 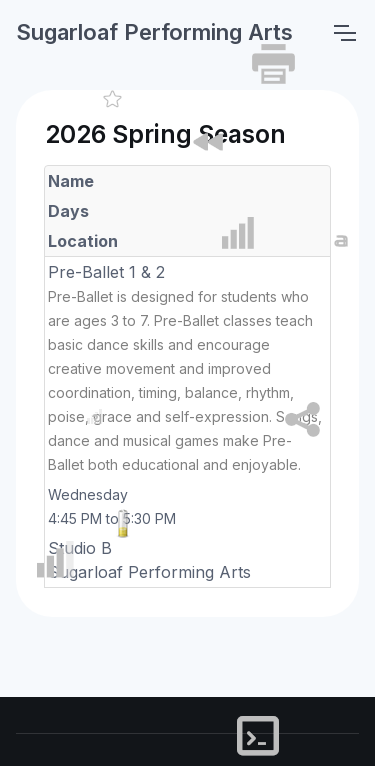 I want to click on indicates low battery level, so click(x=123, y=524).